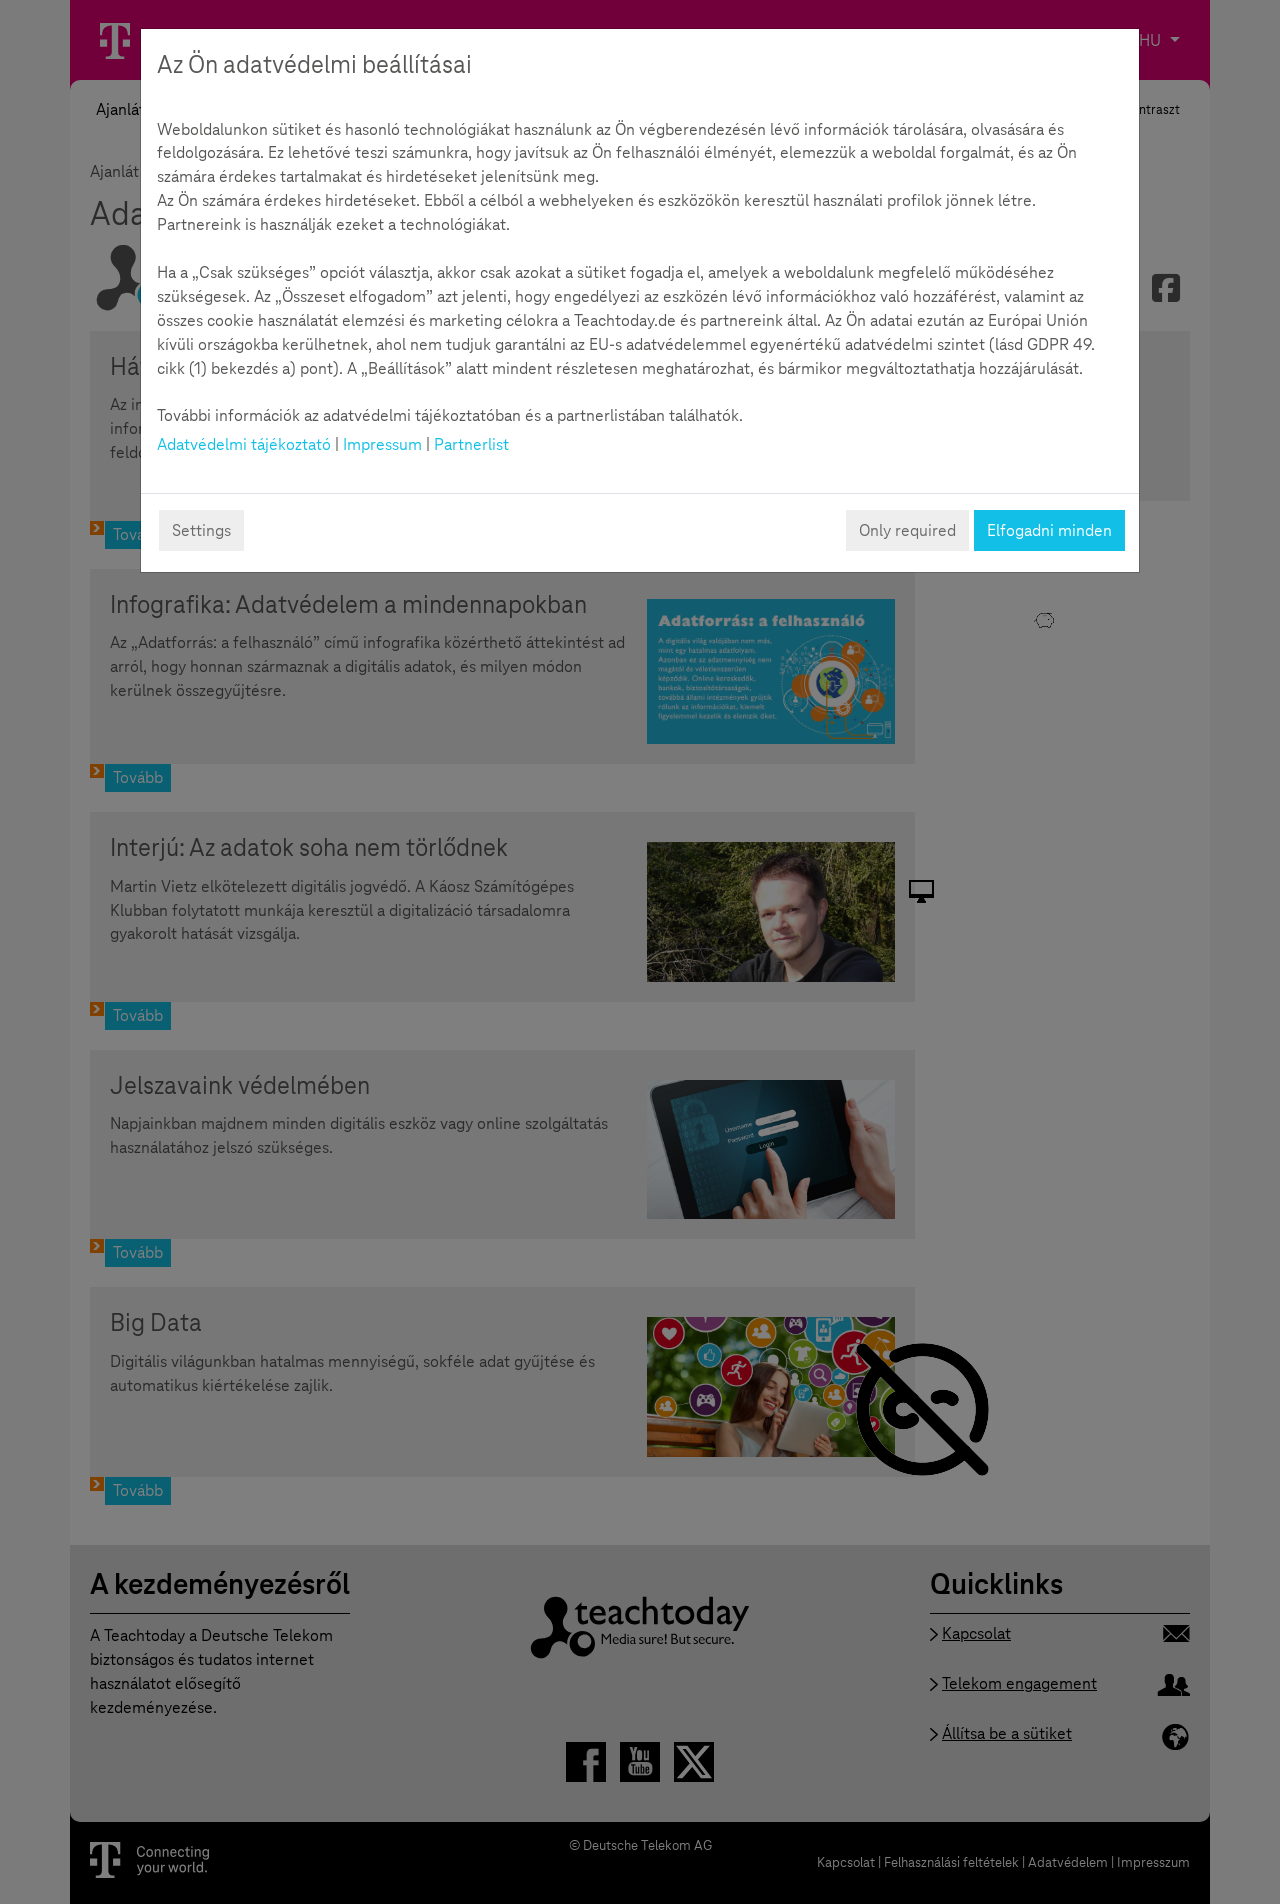 Image resolution: width=1280 pixels, height=1904 pixels. Describe the element at coordinates (922, 1409) in the screenshot. I see `indicates content is not under creative commons license` at that location.